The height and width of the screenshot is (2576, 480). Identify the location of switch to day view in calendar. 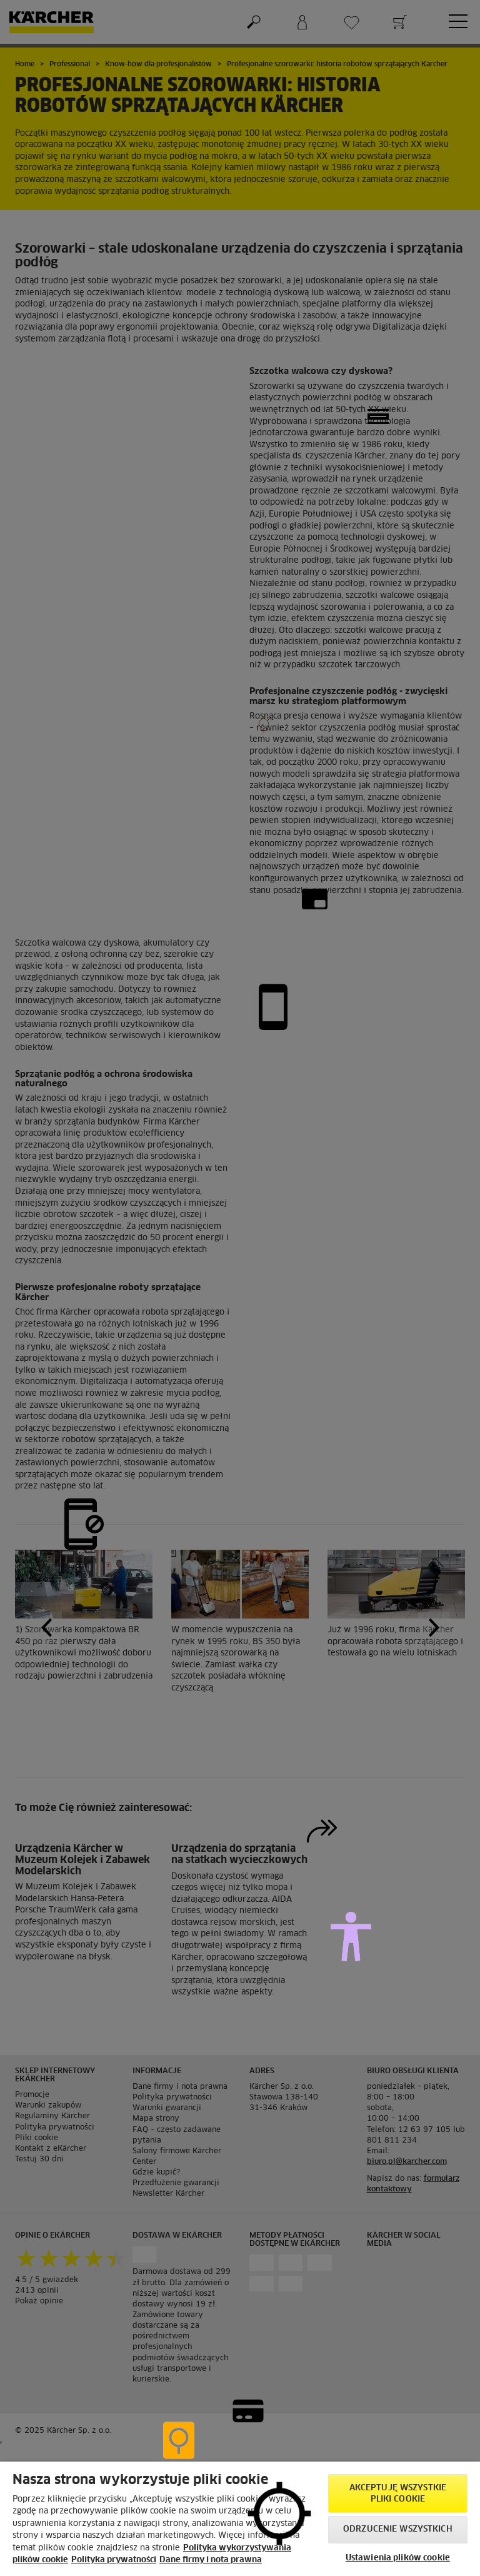
(378, 416).